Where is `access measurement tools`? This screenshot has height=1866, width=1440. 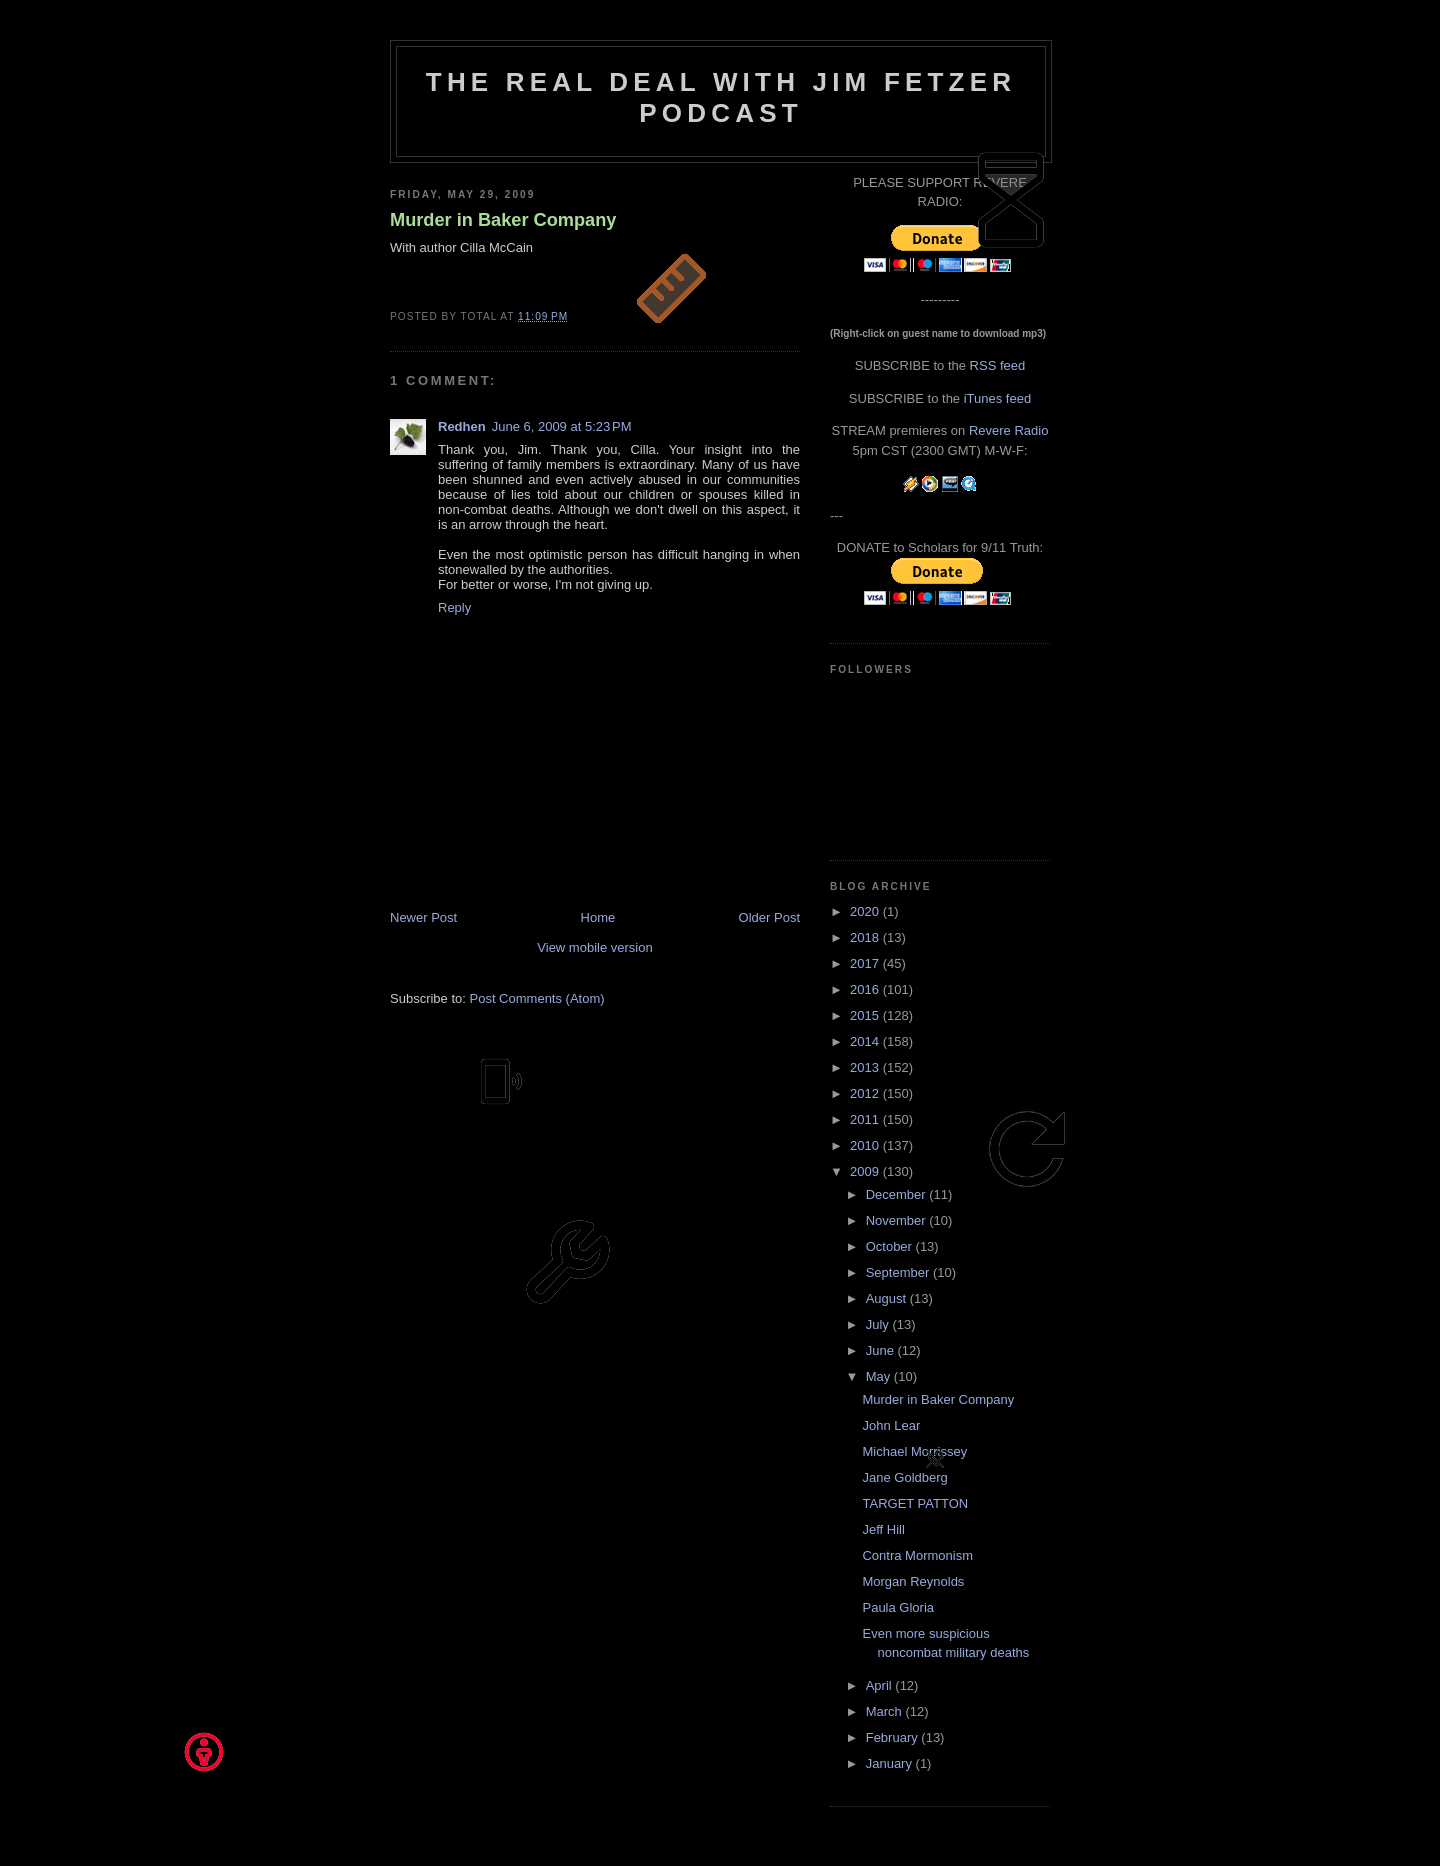 access measurement tools is located at coordinates (671, 288).